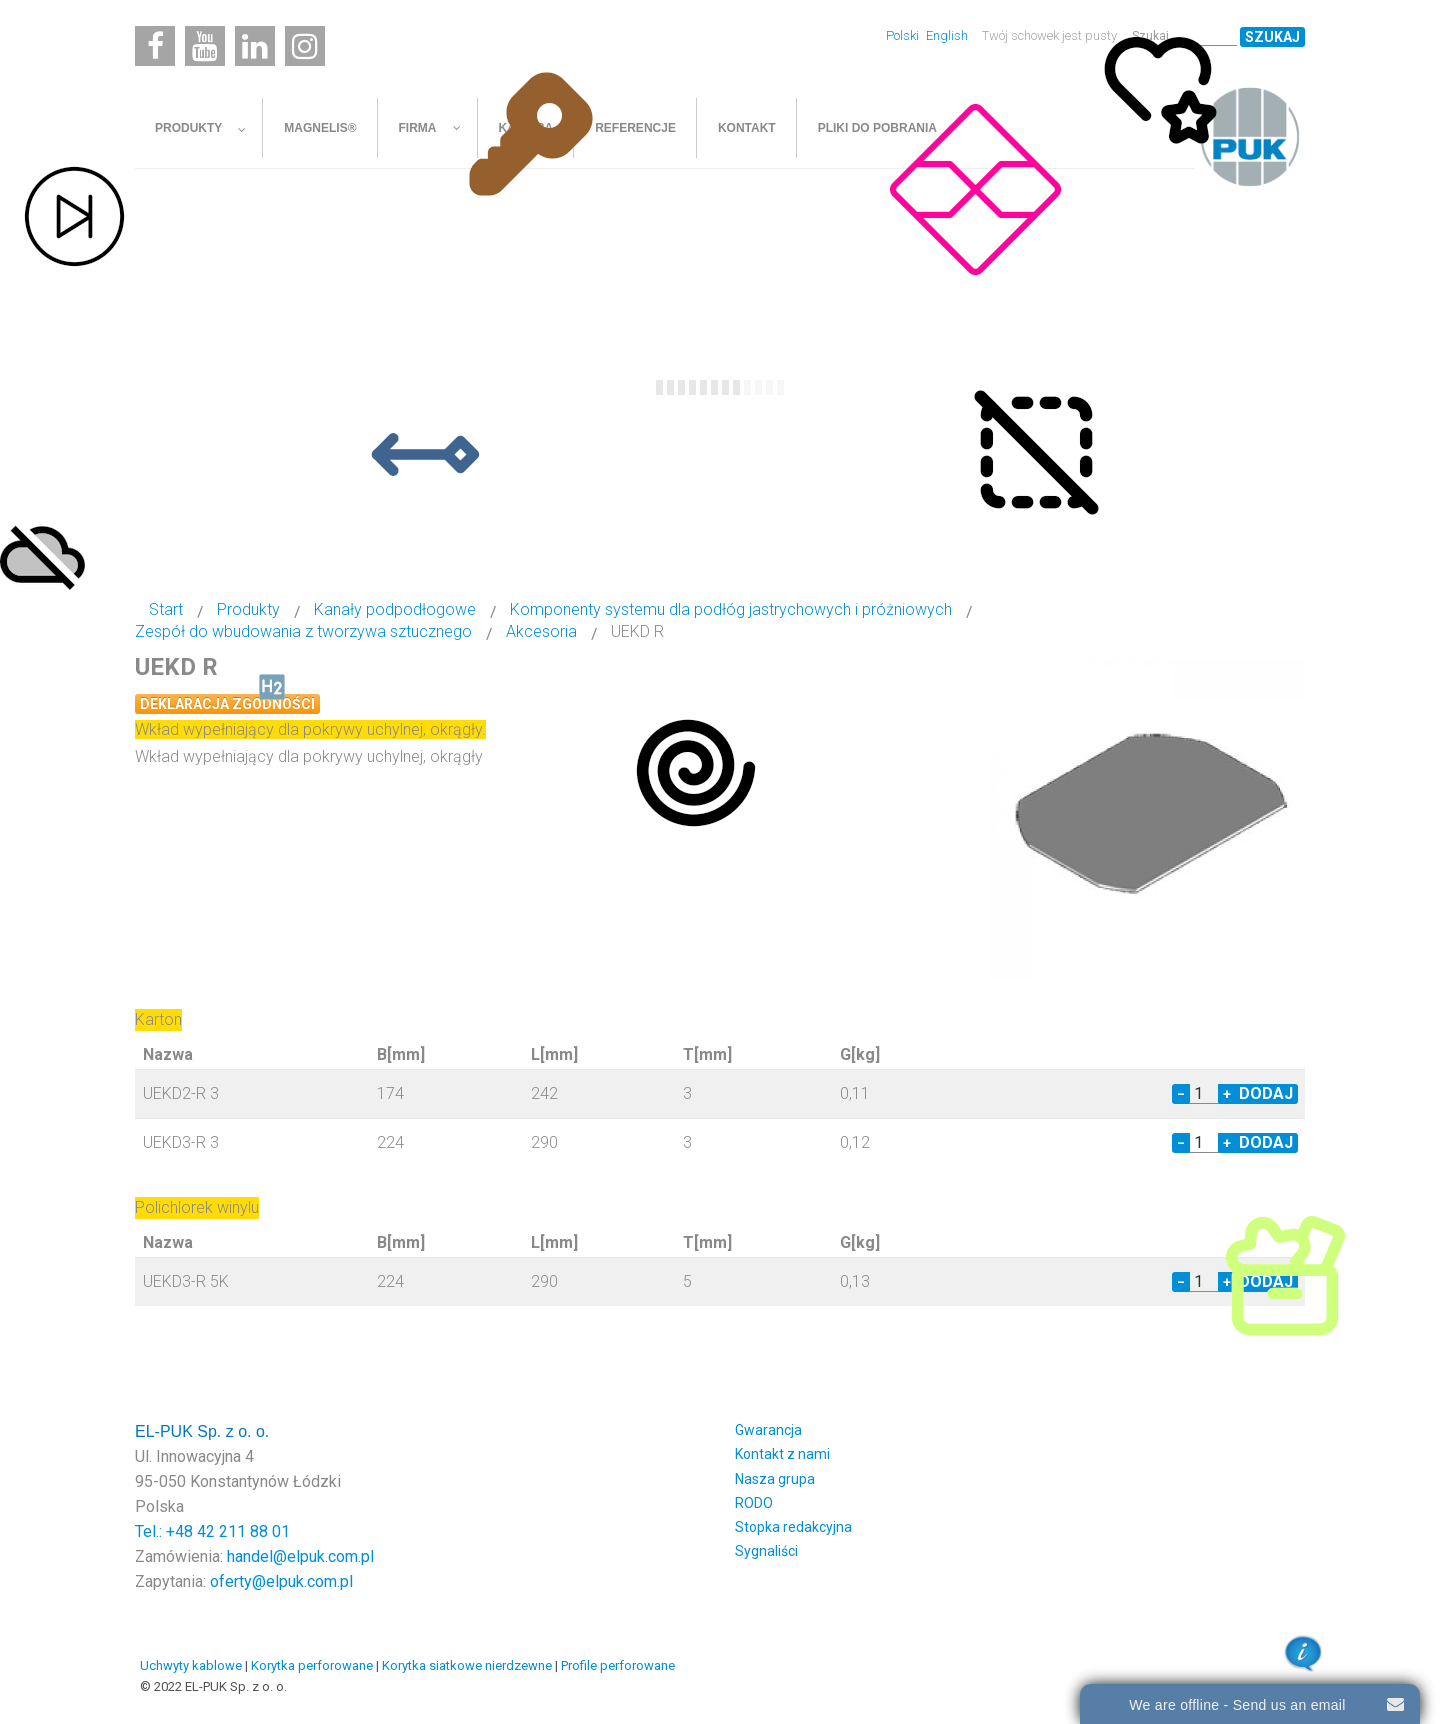 This screenshot has height=1724, width=1440. Describe the element at coordinates (42, 554) in the screenshot. I see `indicates no cloud connection available` at that location.